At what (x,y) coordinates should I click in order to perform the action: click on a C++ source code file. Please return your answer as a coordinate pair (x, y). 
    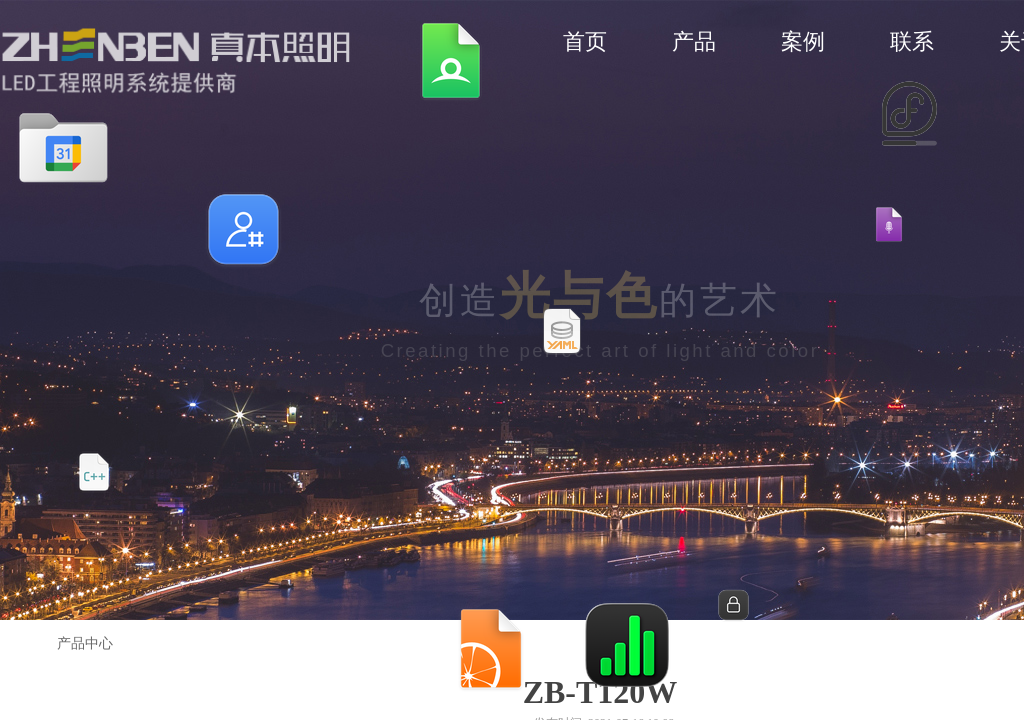
    Looking at the image, I should click on (94, 472).